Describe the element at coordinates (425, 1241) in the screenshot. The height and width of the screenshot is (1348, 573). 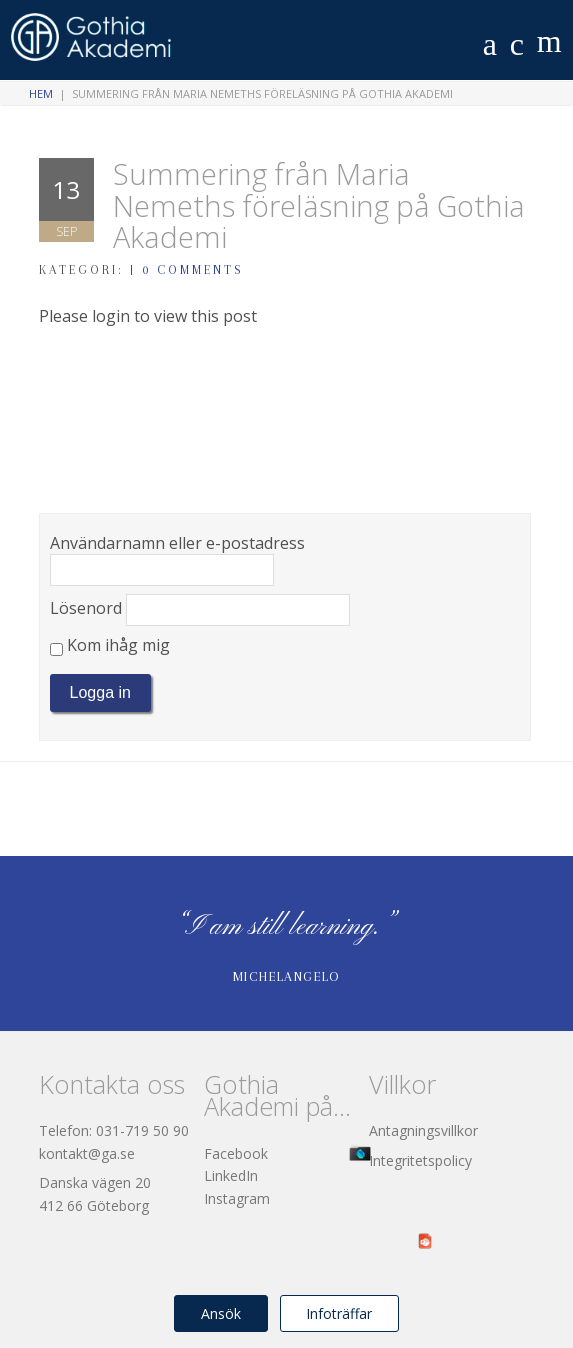
I see `open a PowerPoint presentation file` at that location.